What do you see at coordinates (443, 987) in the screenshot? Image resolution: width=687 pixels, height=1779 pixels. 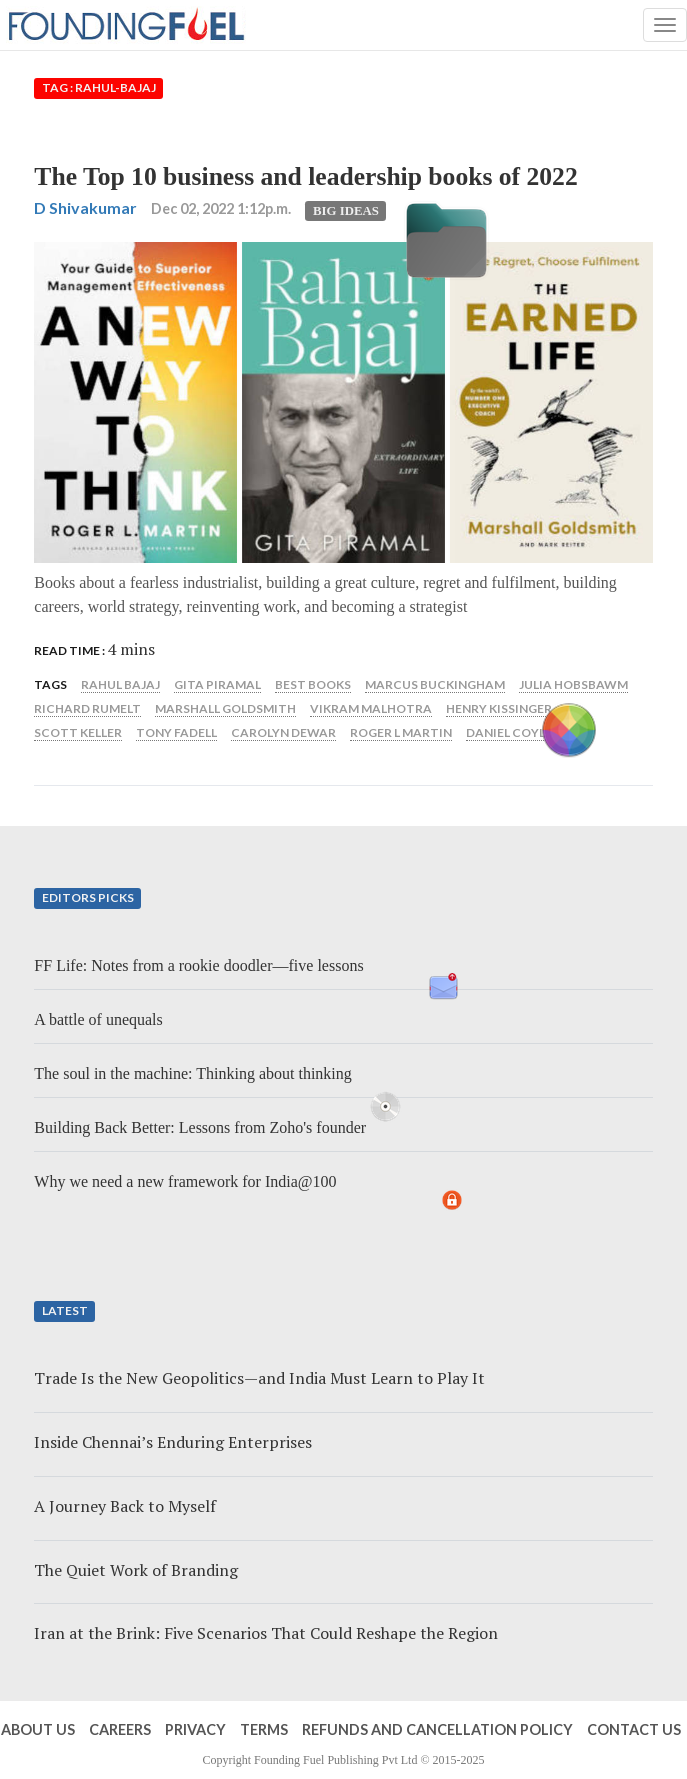 I see `send an email or message` at bounding box center [443, 987].